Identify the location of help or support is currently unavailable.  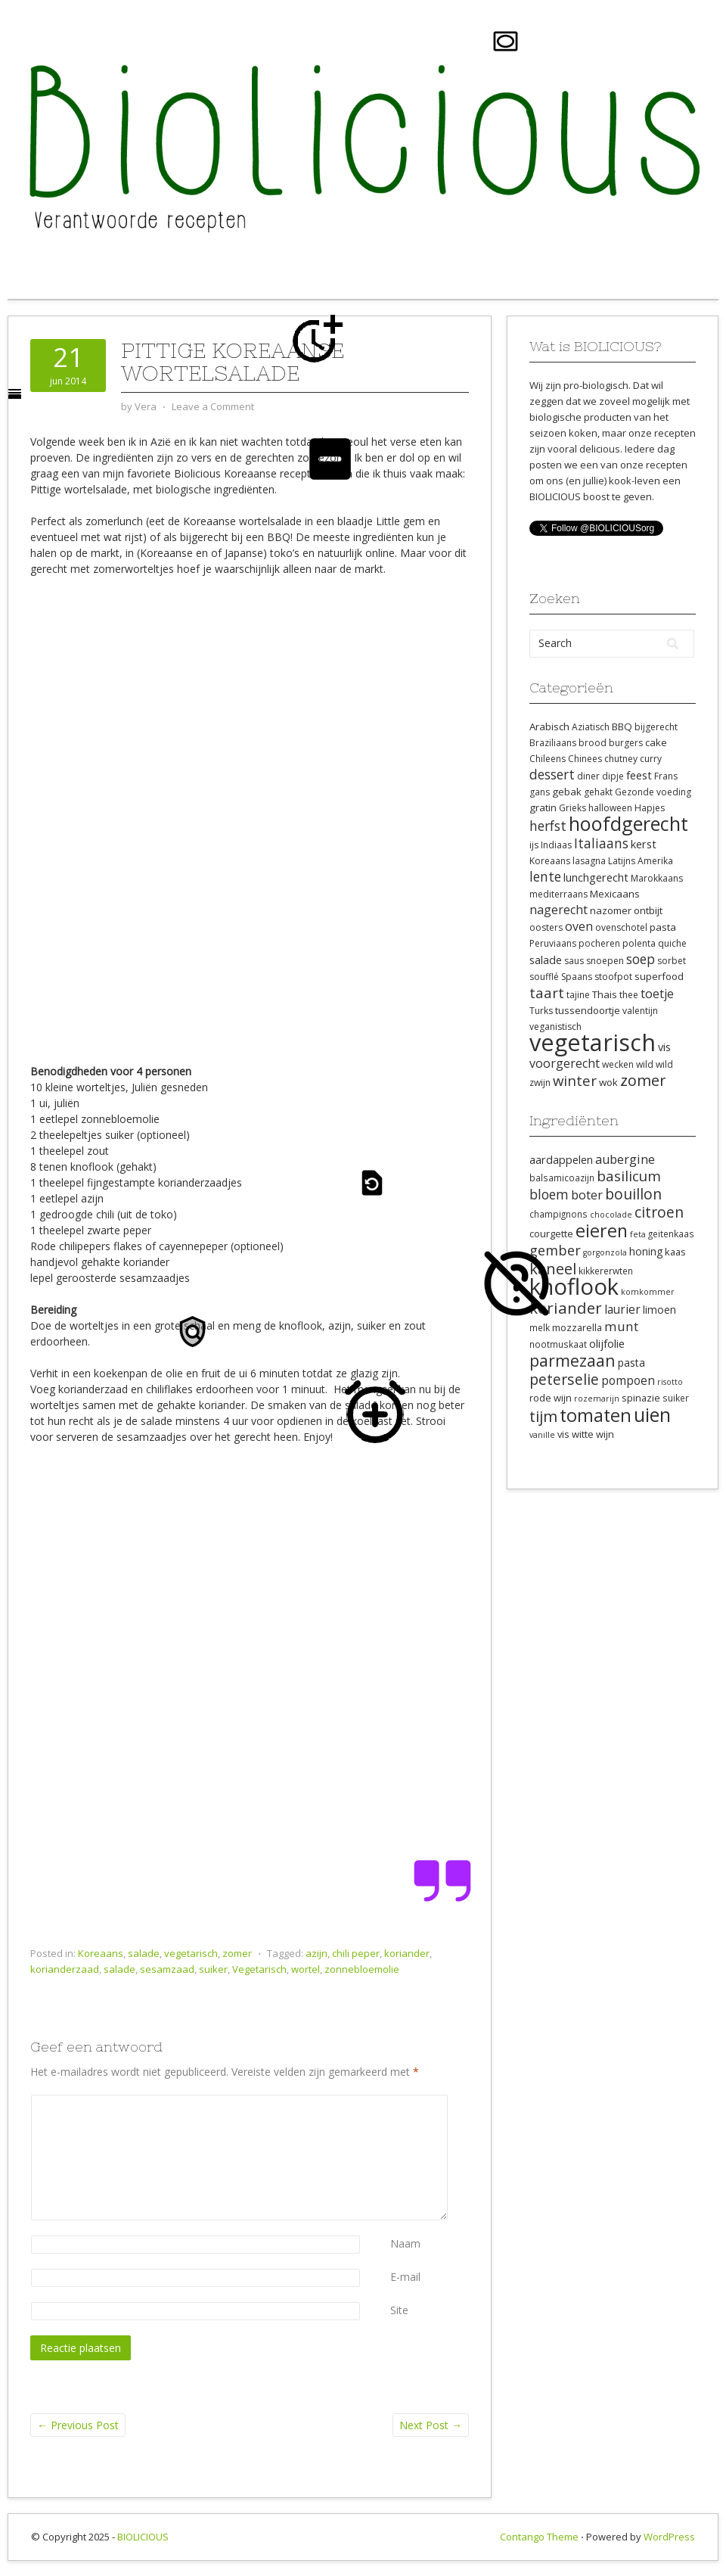
(517, 1283).